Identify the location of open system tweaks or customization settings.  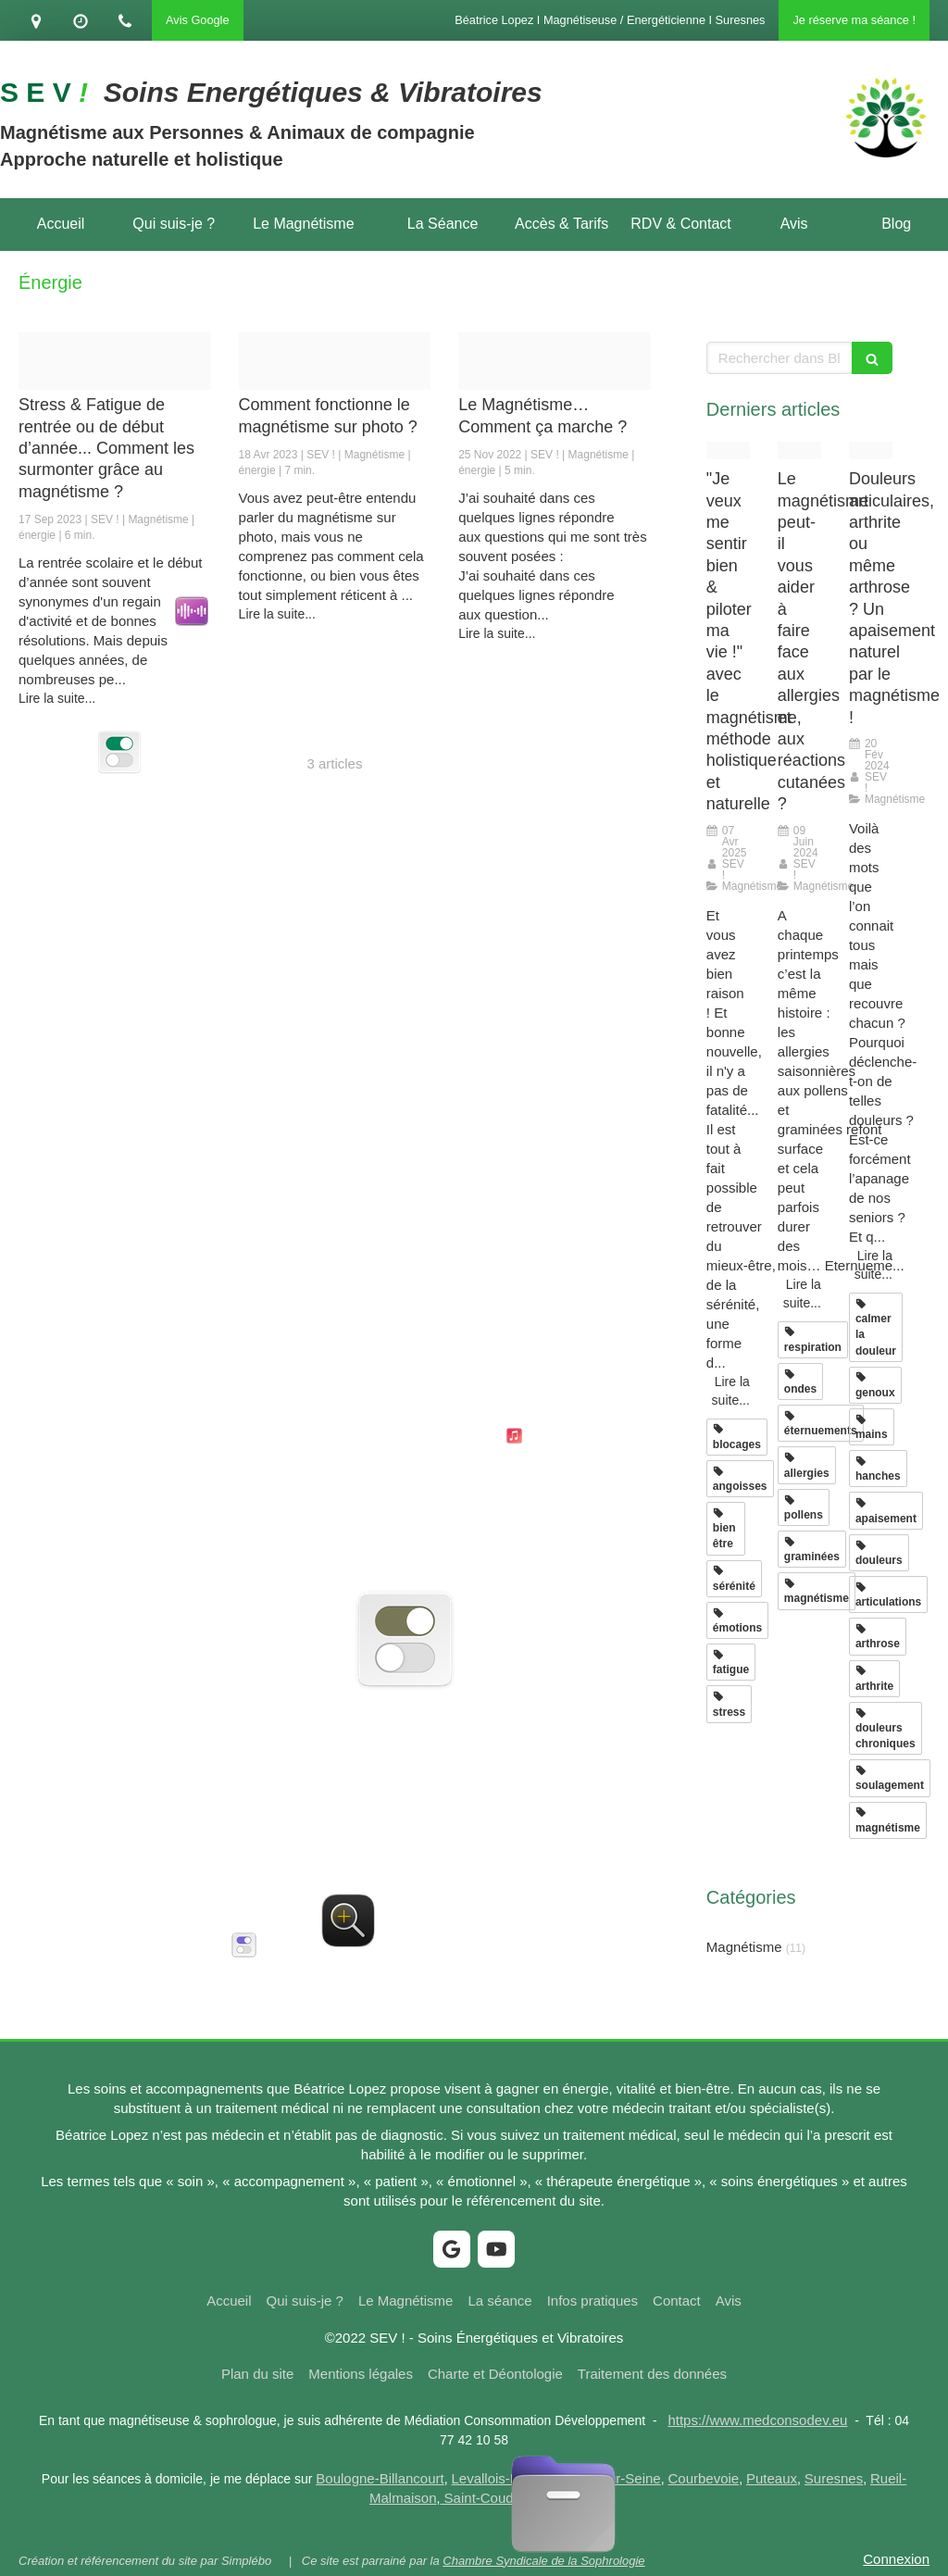
(243, 1945).